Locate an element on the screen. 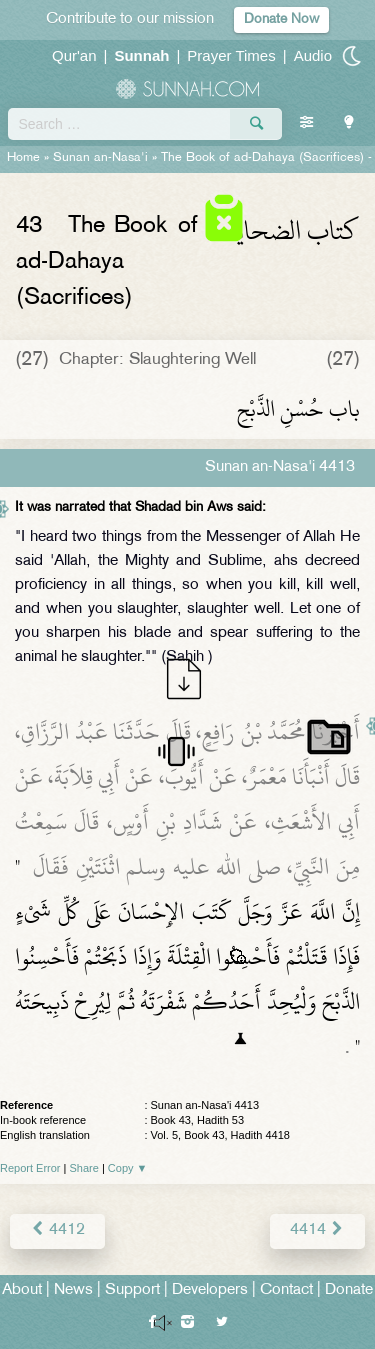 Image resolution: width=375 pixels, height=1349 pixels. access saved code snippets is located at coordinates (329, 737).